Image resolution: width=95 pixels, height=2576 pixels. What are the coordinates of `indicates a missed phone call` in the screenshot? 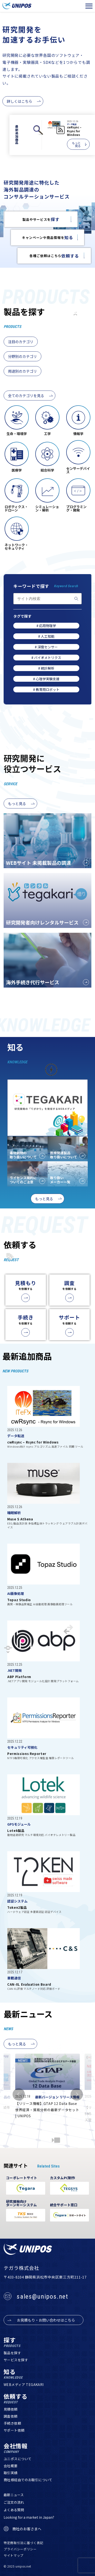 It's located at (75, 313).